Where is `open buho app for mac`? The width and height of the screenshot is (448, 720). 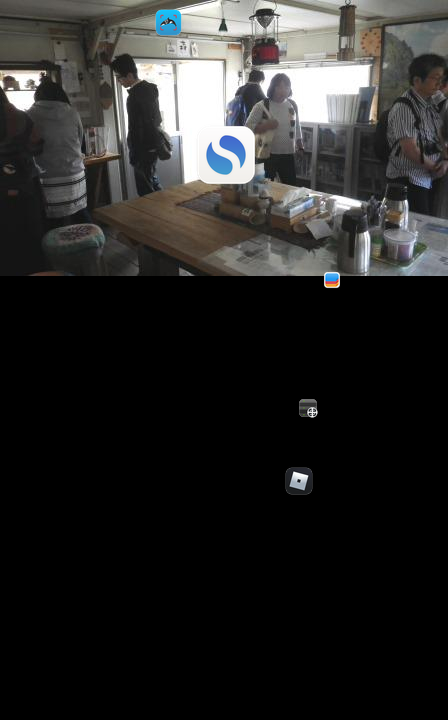 open buho app for mac is located at coordinates (332, 280).